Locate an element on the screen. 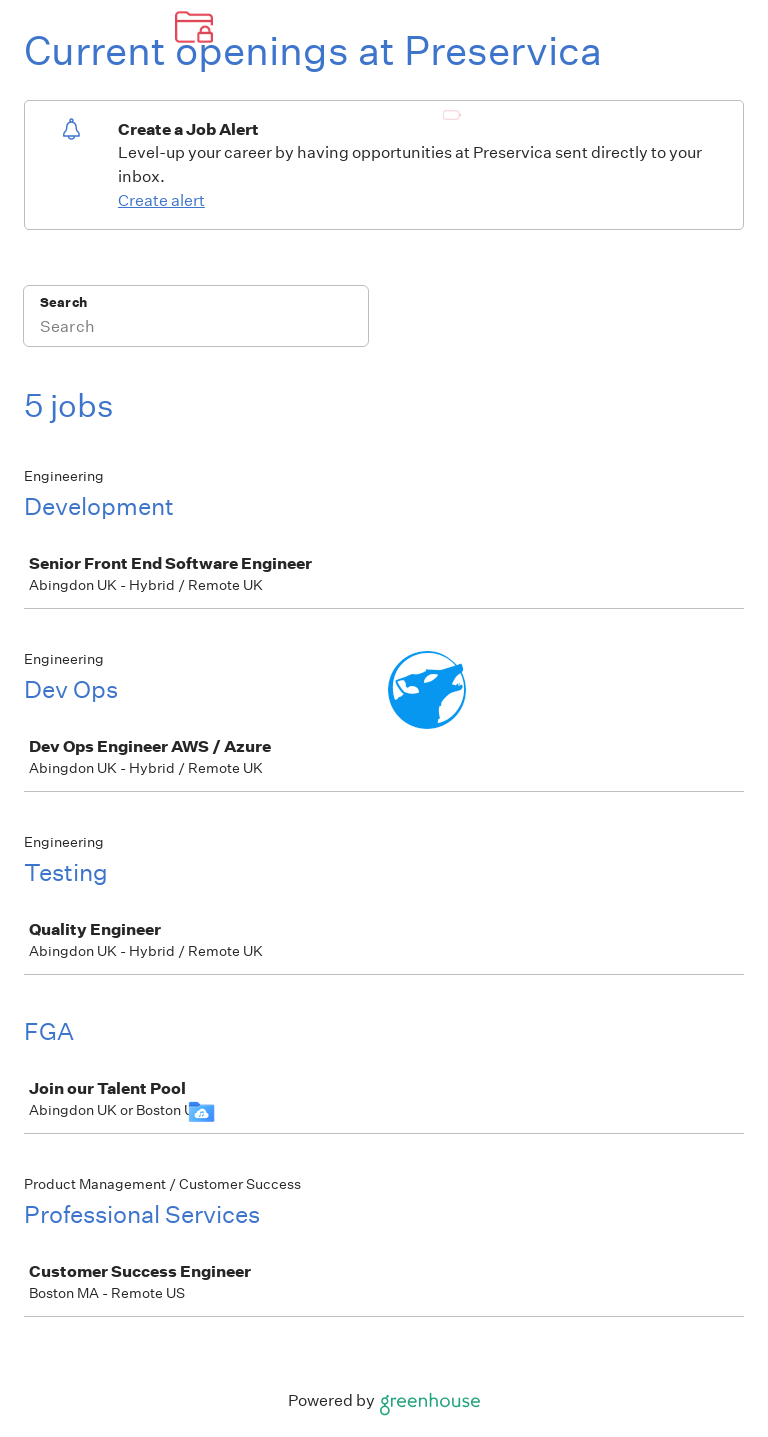 The image size is (768, 1437). open amarok music player is located at coordinates (427, 690).